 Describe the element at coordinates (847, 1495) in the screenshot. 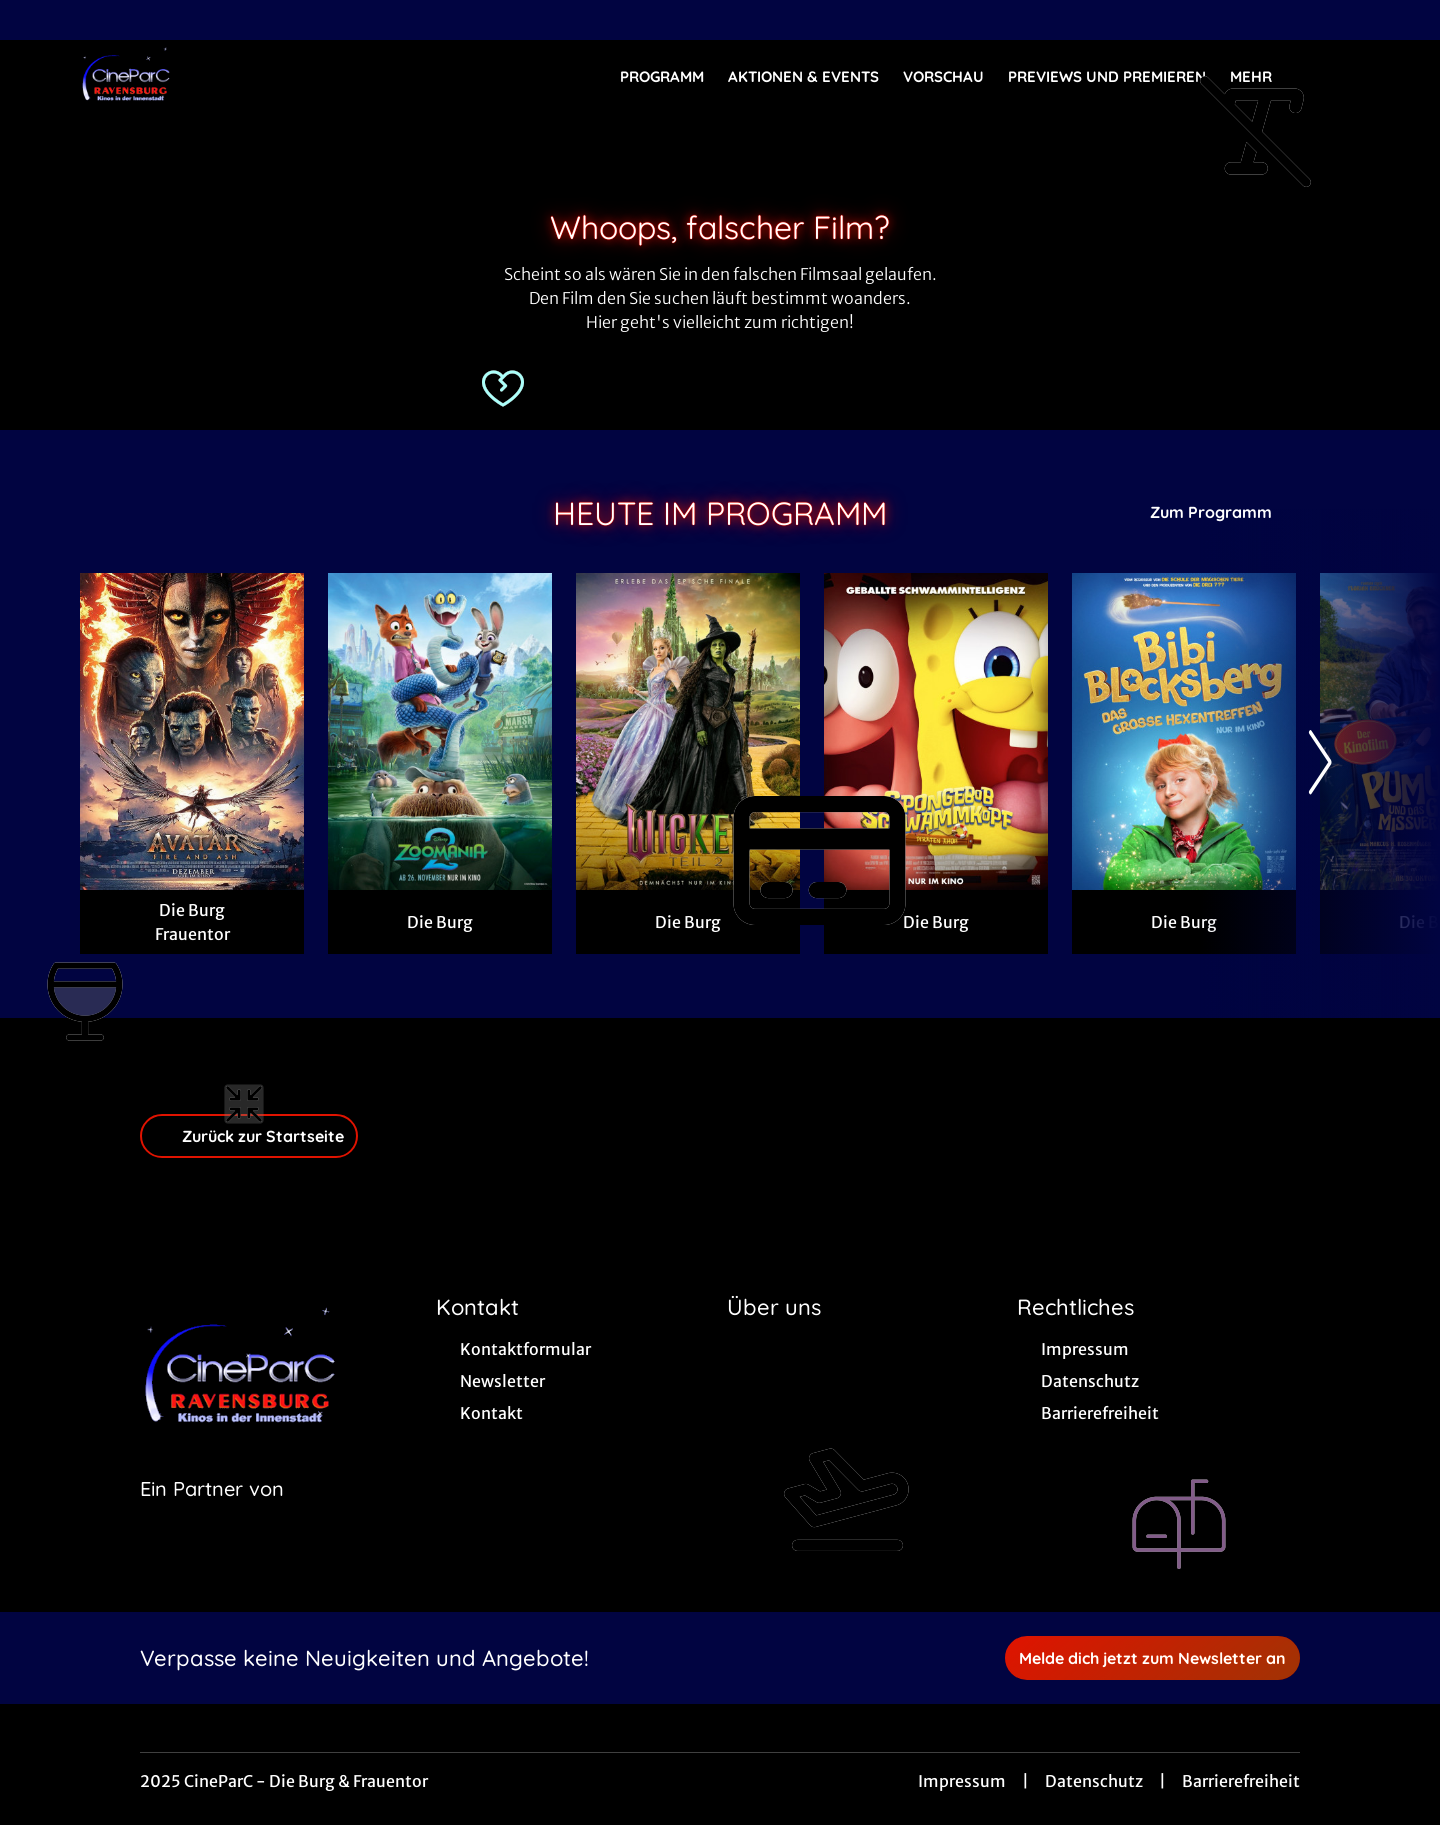

I see `view departing flights` at that location.